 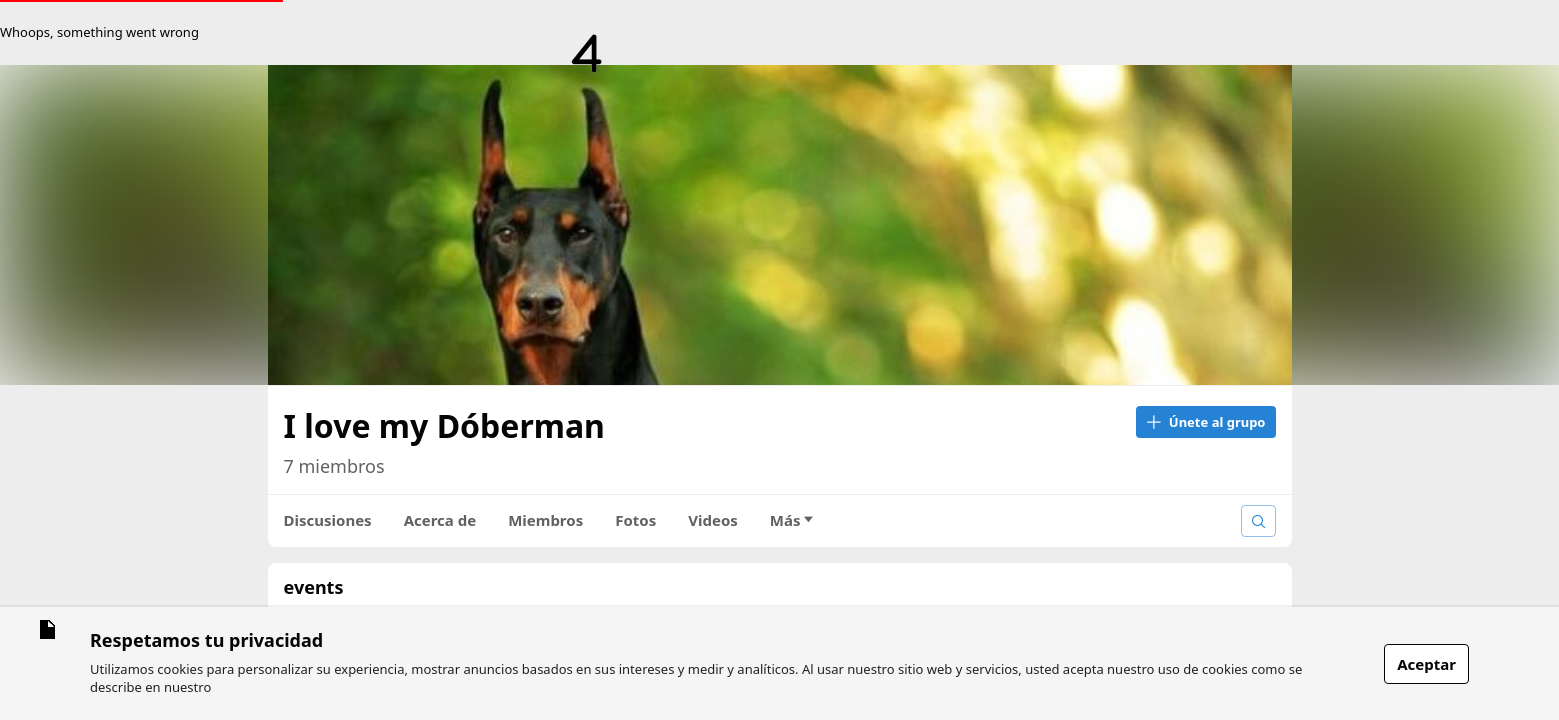 I want to click on insert or upload a file, so click(x=47, y=629).